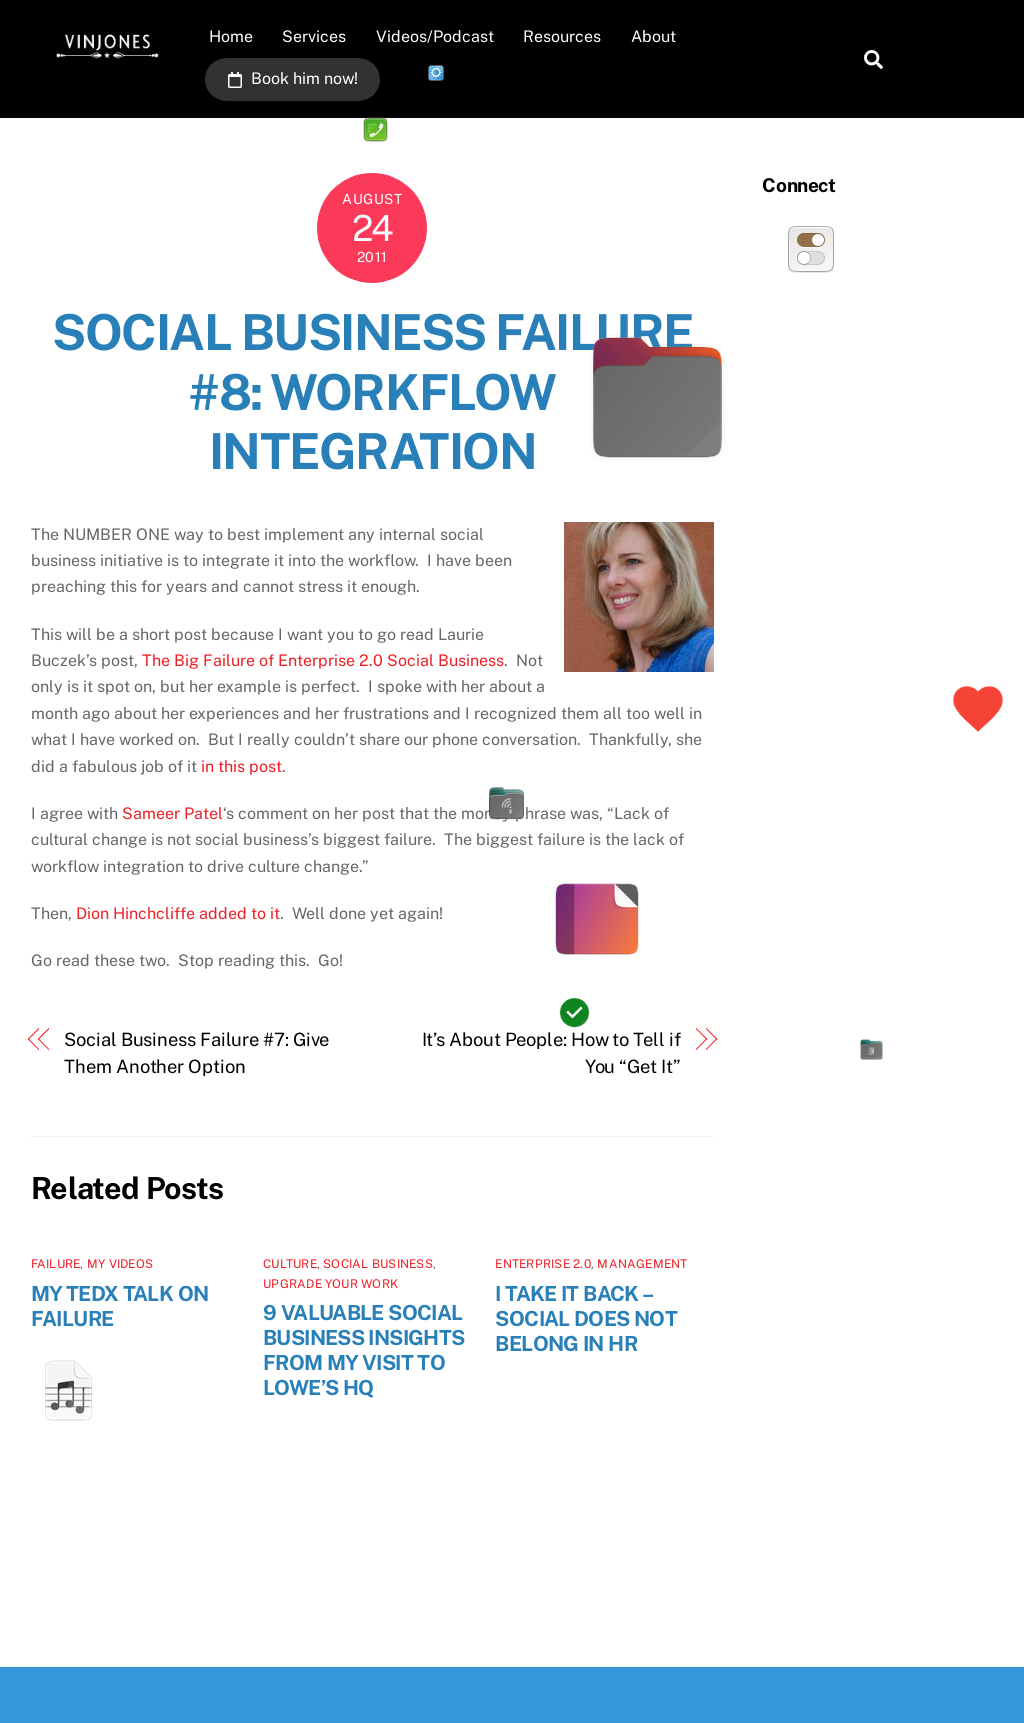 The width and height of the screenshot is (1024, 1723). I want to click on open the phone calls app, so click(375, 129).